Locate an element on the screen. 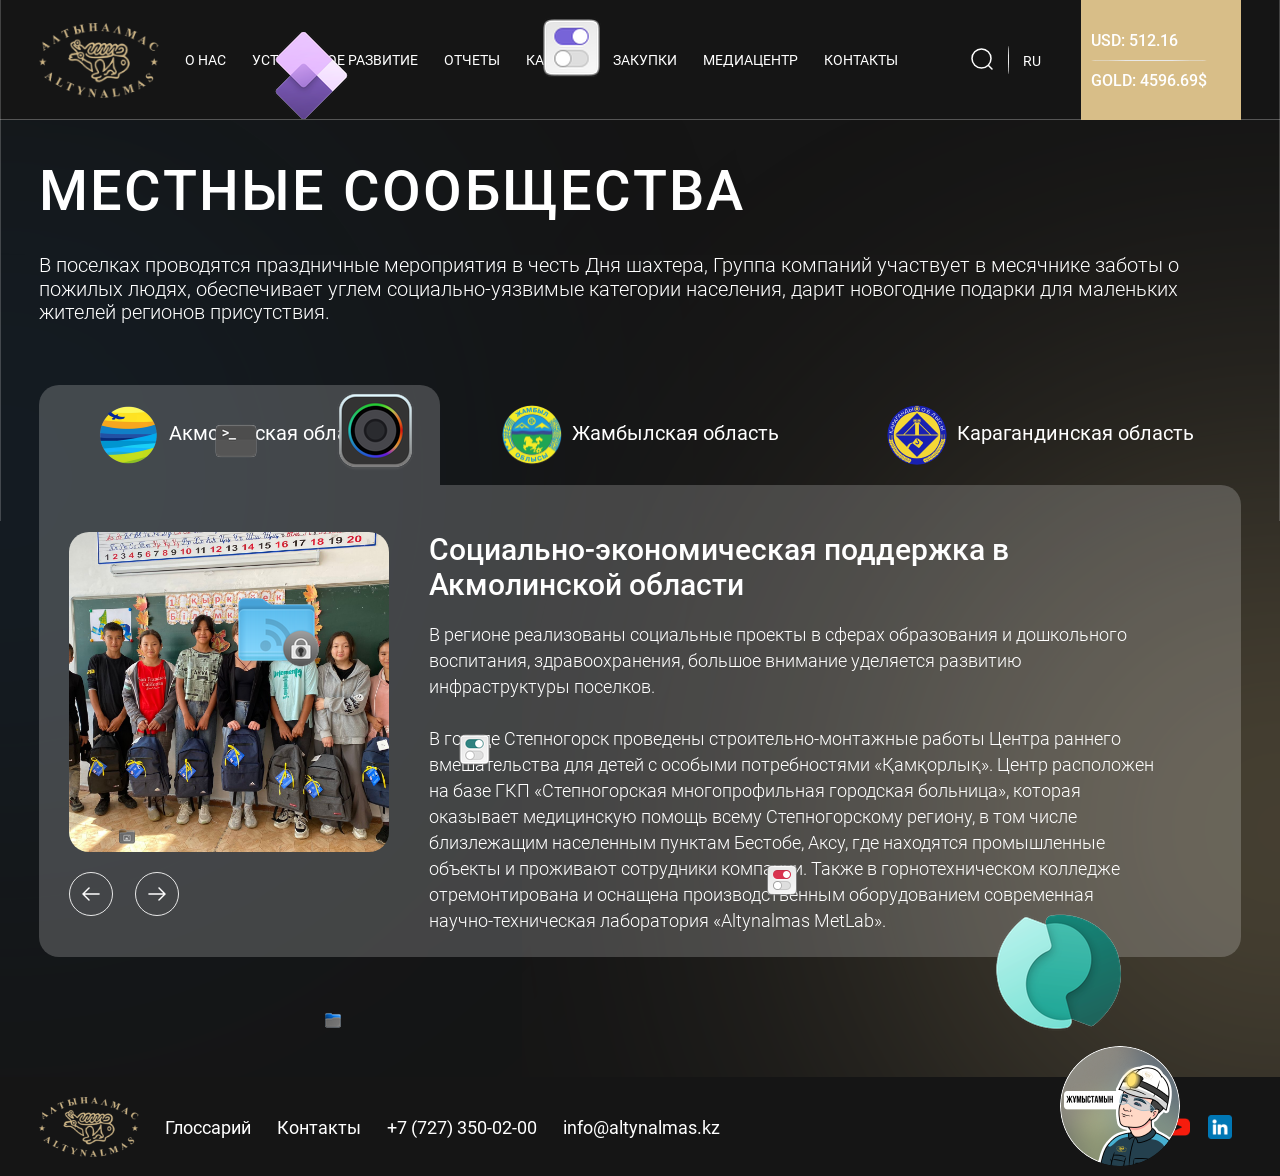 The width and height of the screenshot is (1280, 1176). open securefx secure file transfer application is located at coordinates (276, 629).